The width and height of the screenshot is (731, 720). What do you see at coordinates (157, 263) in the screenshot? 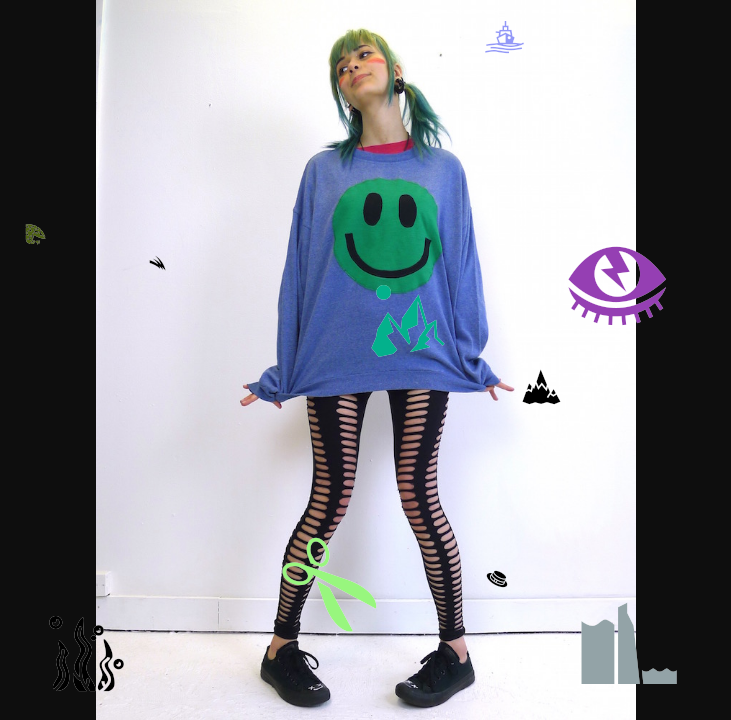
I see `indicates wind or air movement effect` at bounding box center [157, 263].